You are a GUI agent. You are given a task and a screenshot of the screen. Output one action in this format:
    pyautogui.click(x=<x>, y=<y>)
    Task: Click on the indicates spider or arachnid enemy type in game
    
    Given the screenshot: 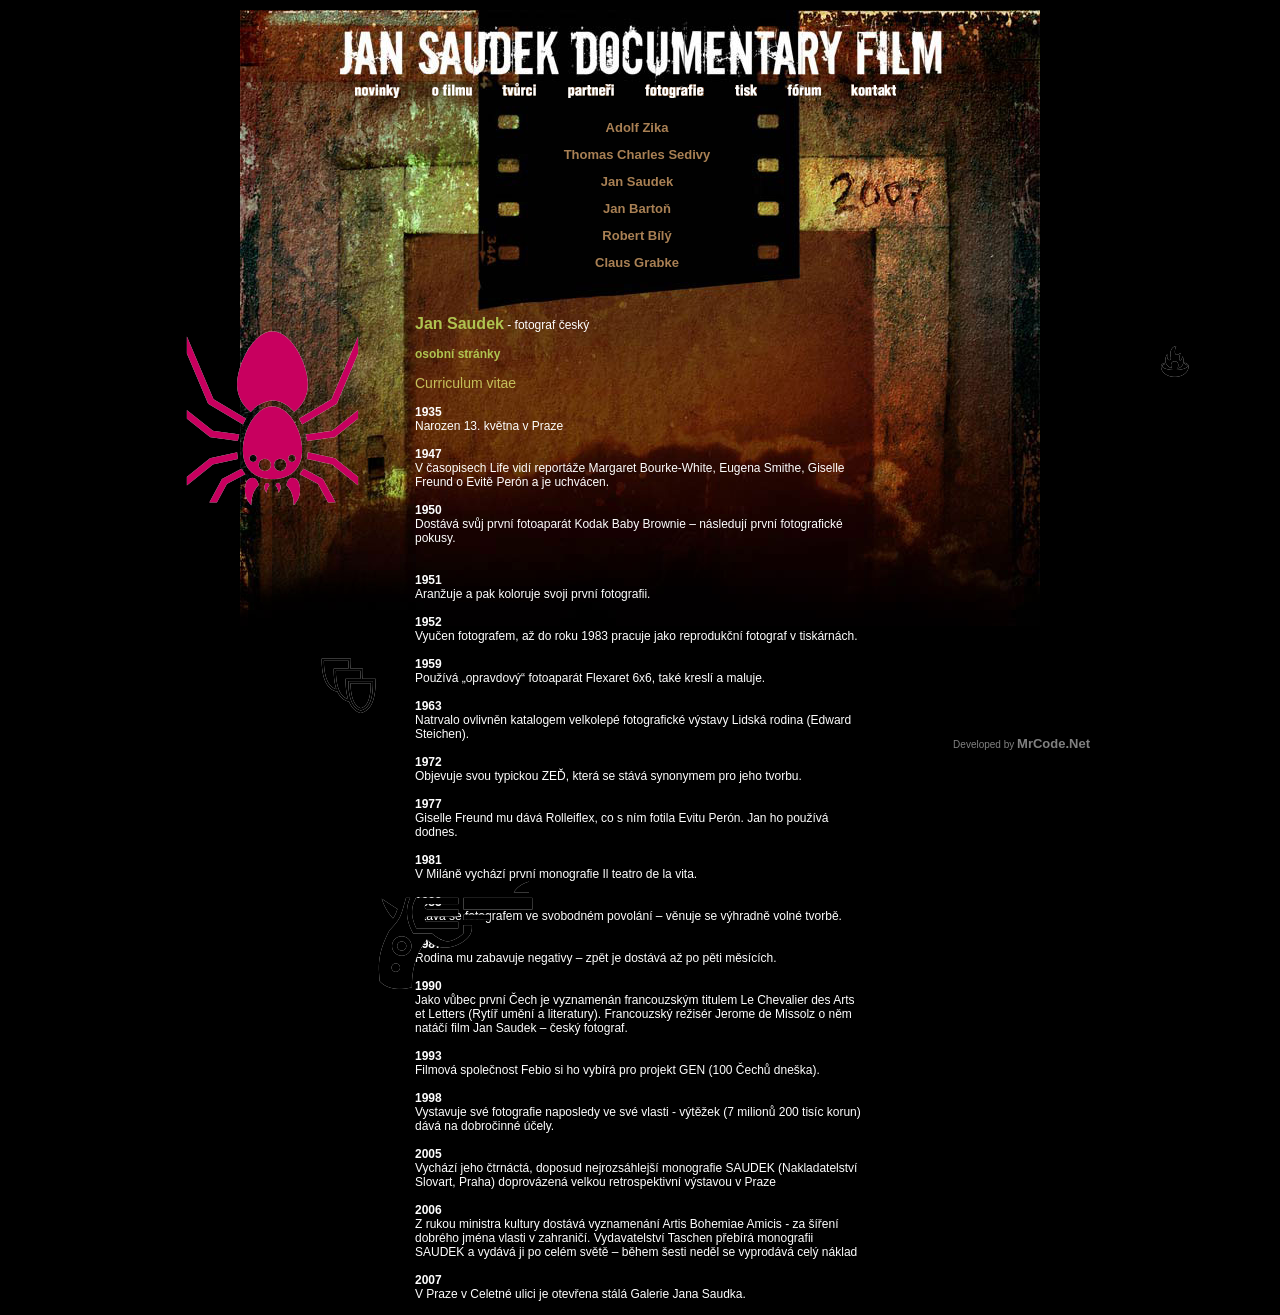 What is the action you would take?
    pyautogui.click(x=272, y=416)
    